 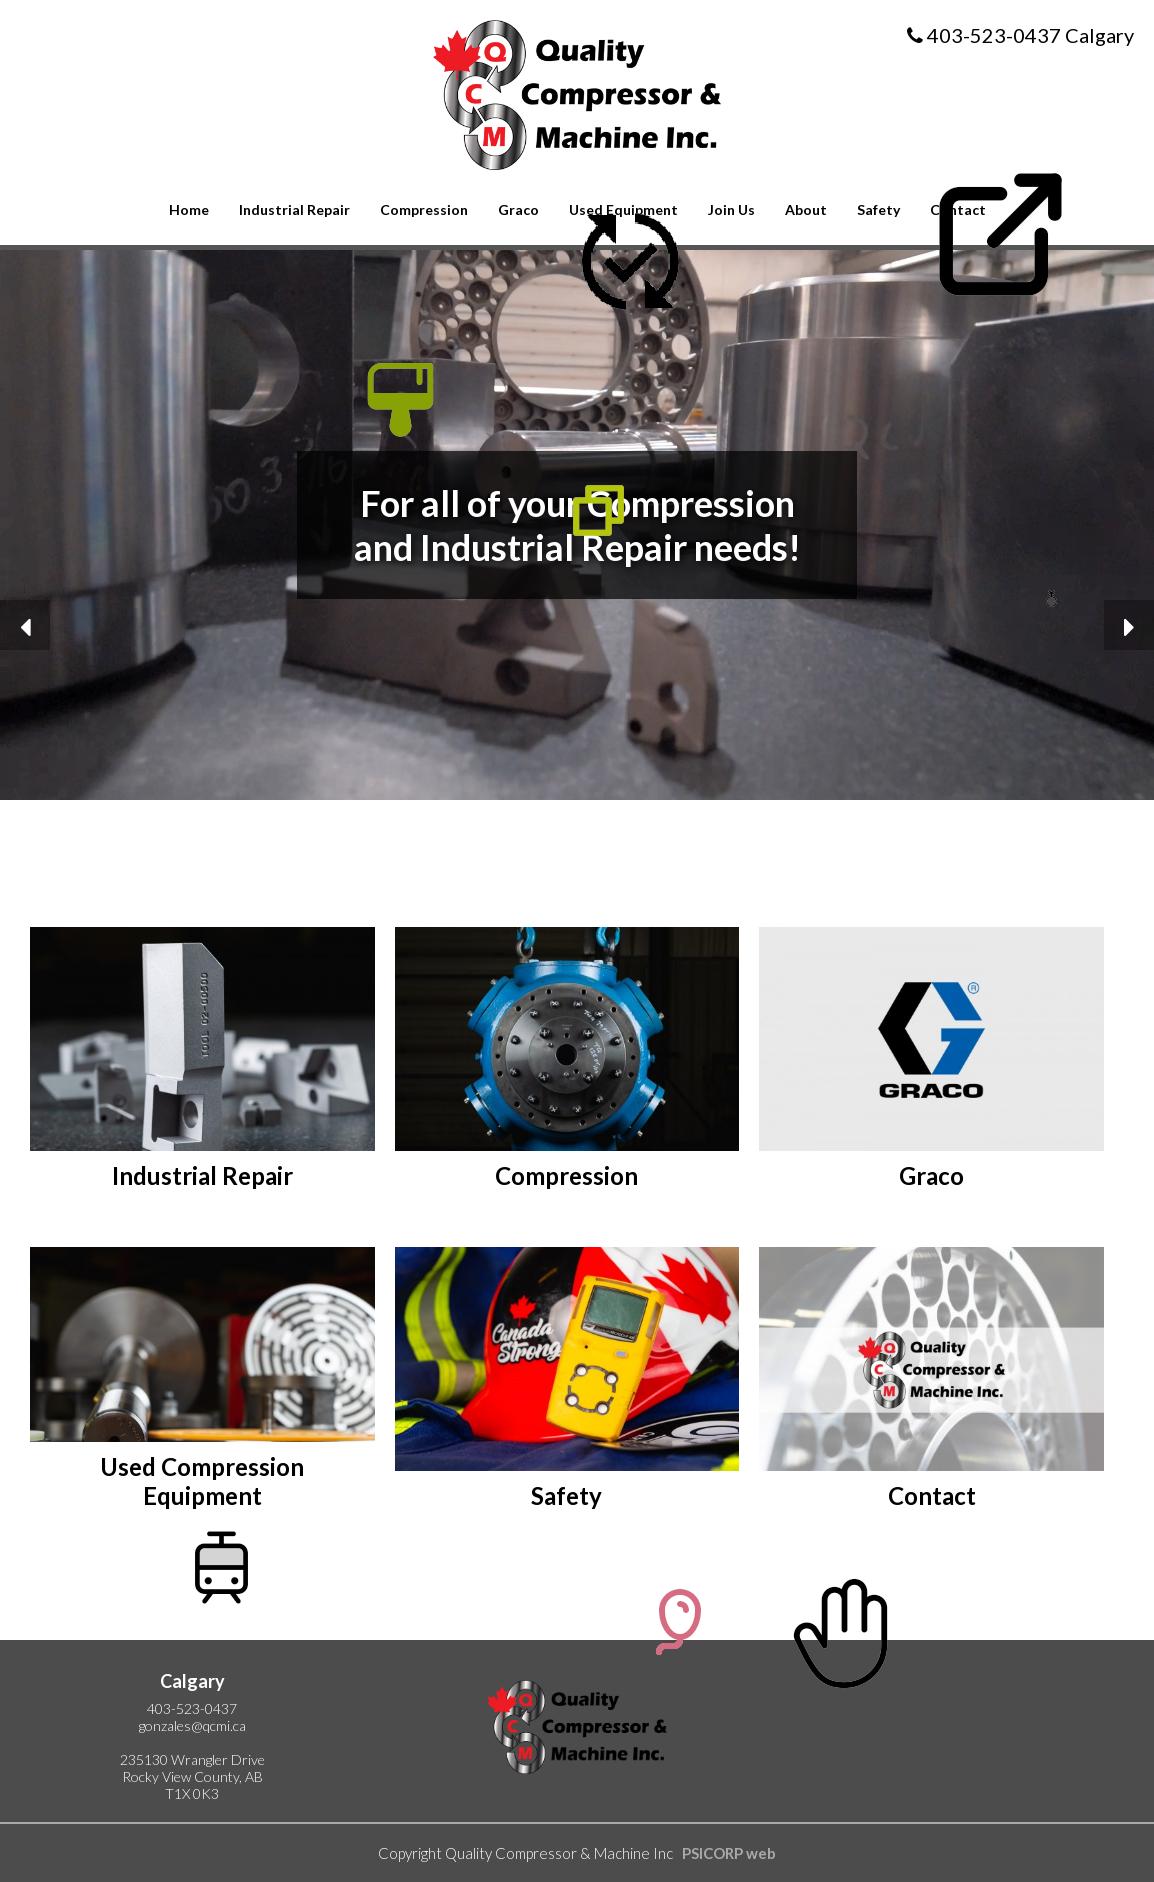 I want to click on access painting or drawing tools, so click(x=400, y=398).